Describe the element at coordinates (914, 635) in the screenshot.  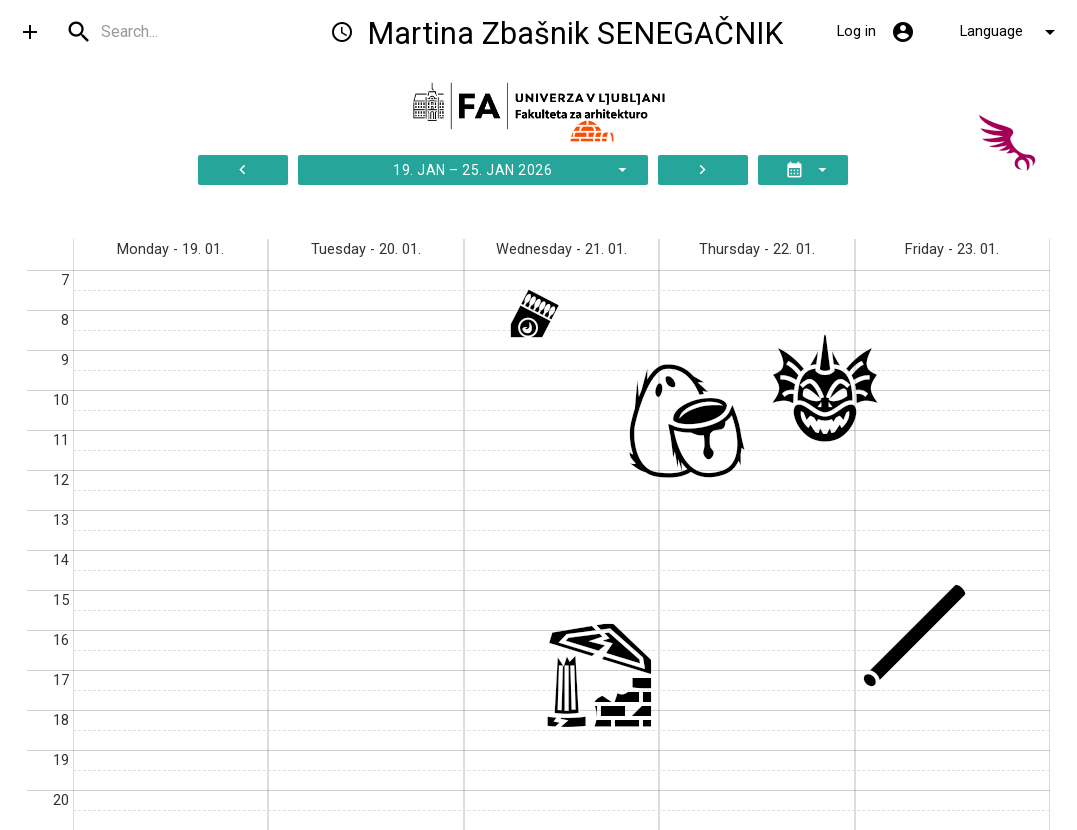
I see `place a straight pipe segment` at that location.